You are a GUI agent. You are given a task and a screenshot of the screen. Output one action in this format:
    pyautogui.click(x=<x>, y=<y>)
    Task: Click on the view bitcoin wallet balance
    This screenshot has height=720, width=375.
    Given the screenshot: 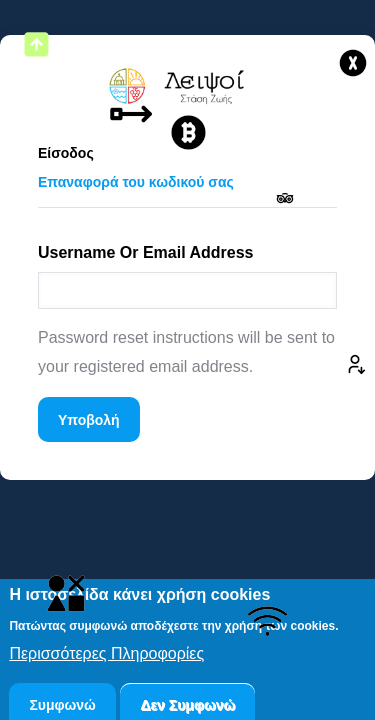 What is the action you would take?
    pyautogui.click(x=188, y=132)
    